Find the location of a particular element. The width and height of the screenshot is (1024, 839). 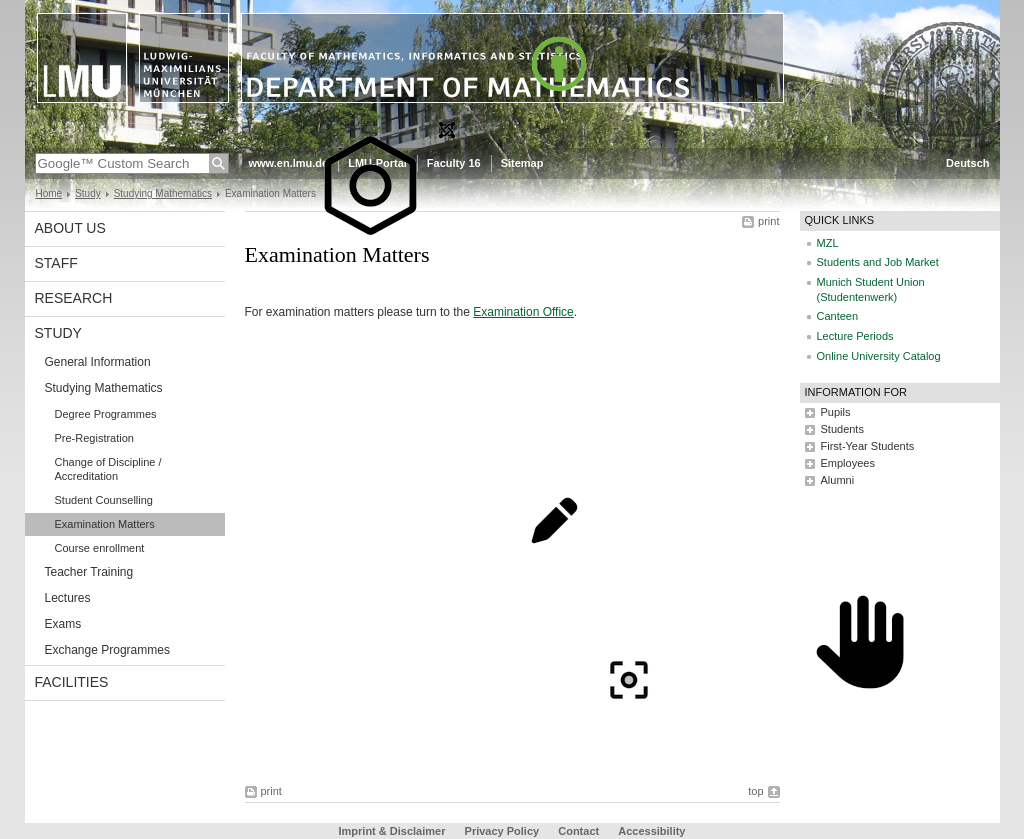

joomla content management system logo is located at coordinates (447, 130).